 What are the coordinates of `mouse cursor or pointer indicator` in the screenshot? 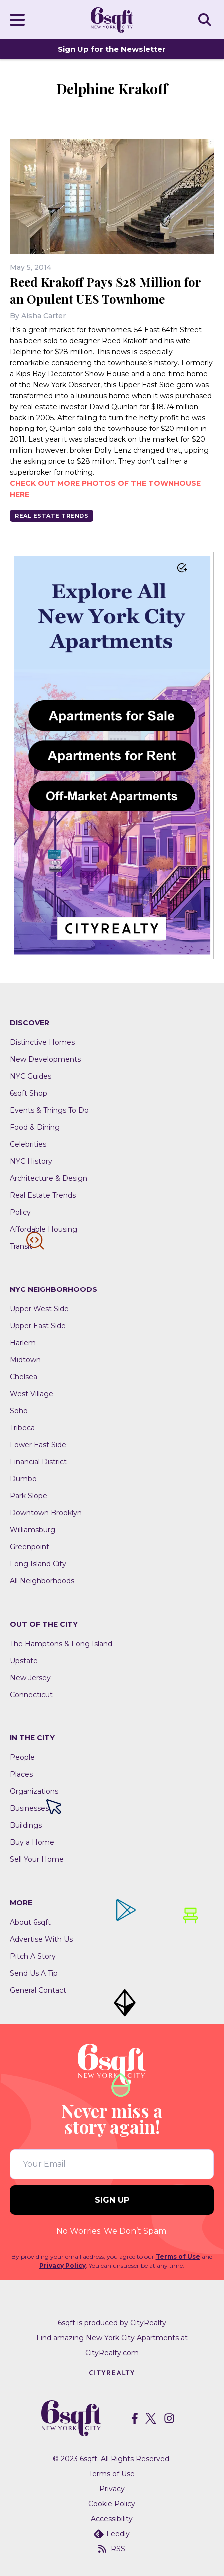 It's located at (54, 1807).